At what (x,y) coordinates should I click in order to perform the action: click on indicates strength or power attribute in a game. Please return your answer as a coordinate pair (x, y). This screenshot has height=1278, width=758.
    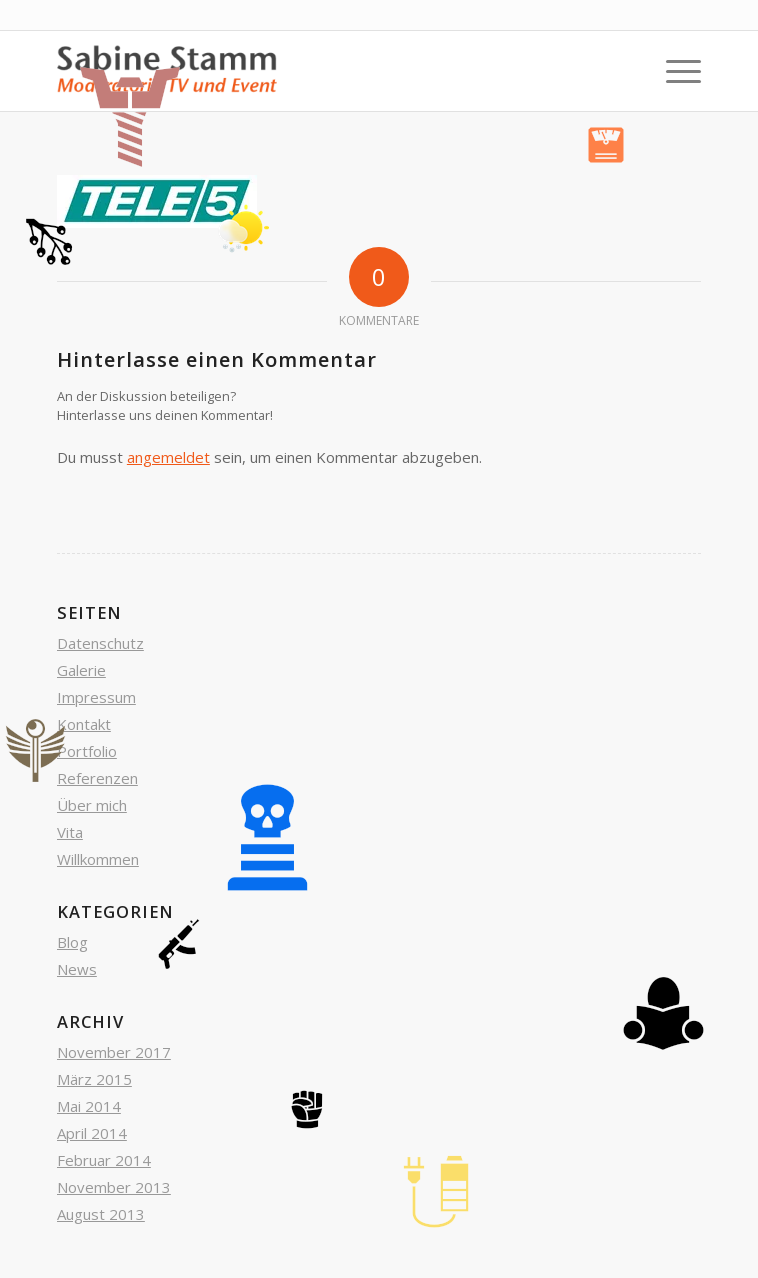
    Looking at the image, I should click on (306, 1109).